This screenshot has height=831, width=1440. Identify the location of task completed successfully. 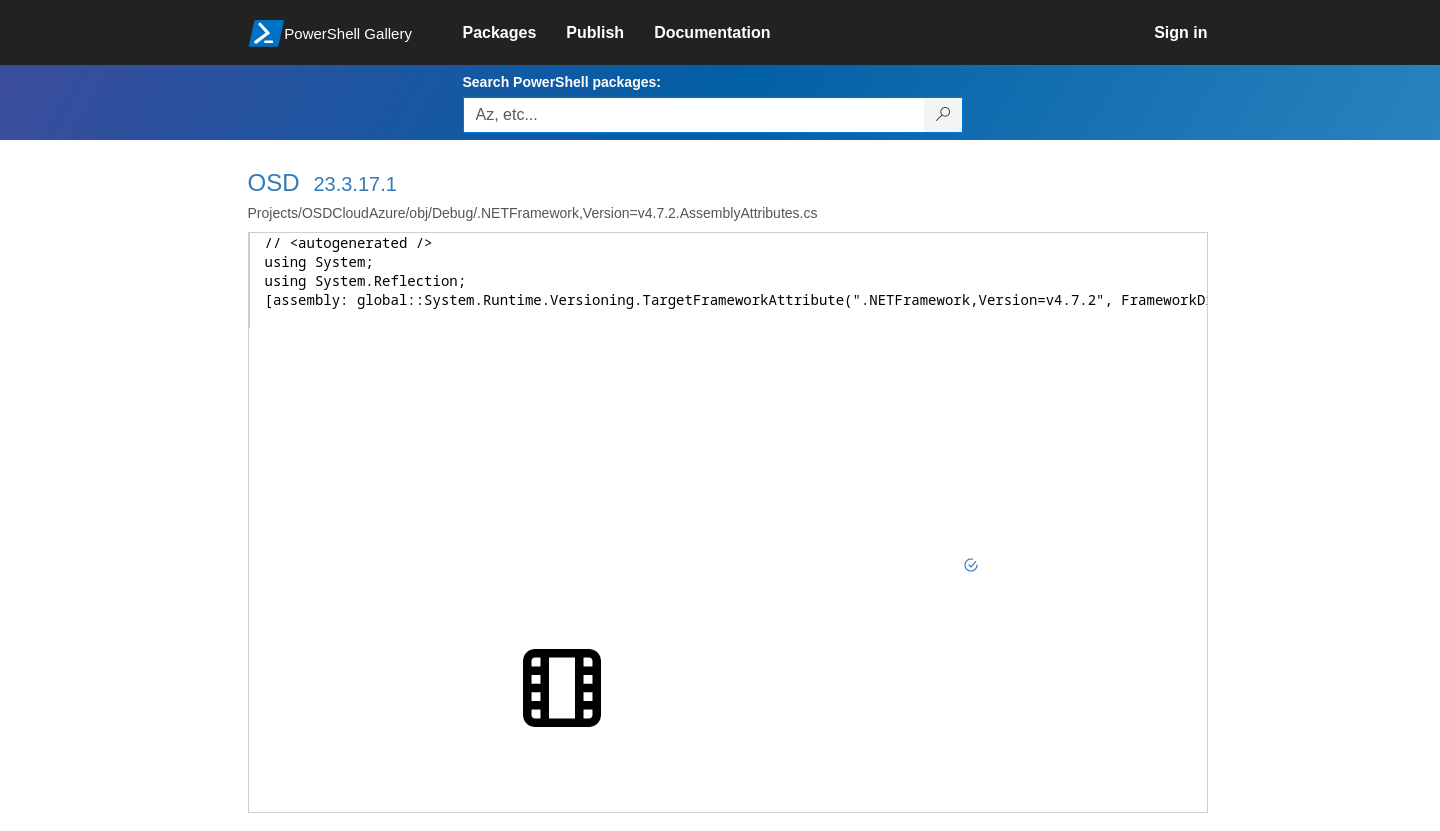
(971, 565).